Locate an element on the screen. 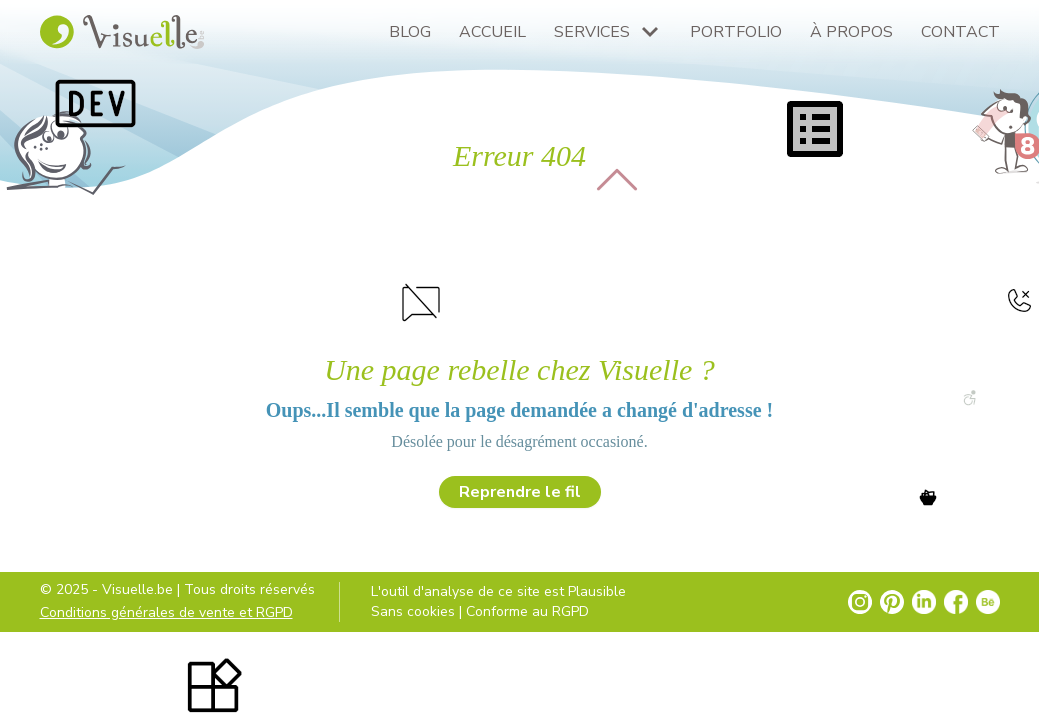  collapse an expanded section is located at coordinates (617, 191).